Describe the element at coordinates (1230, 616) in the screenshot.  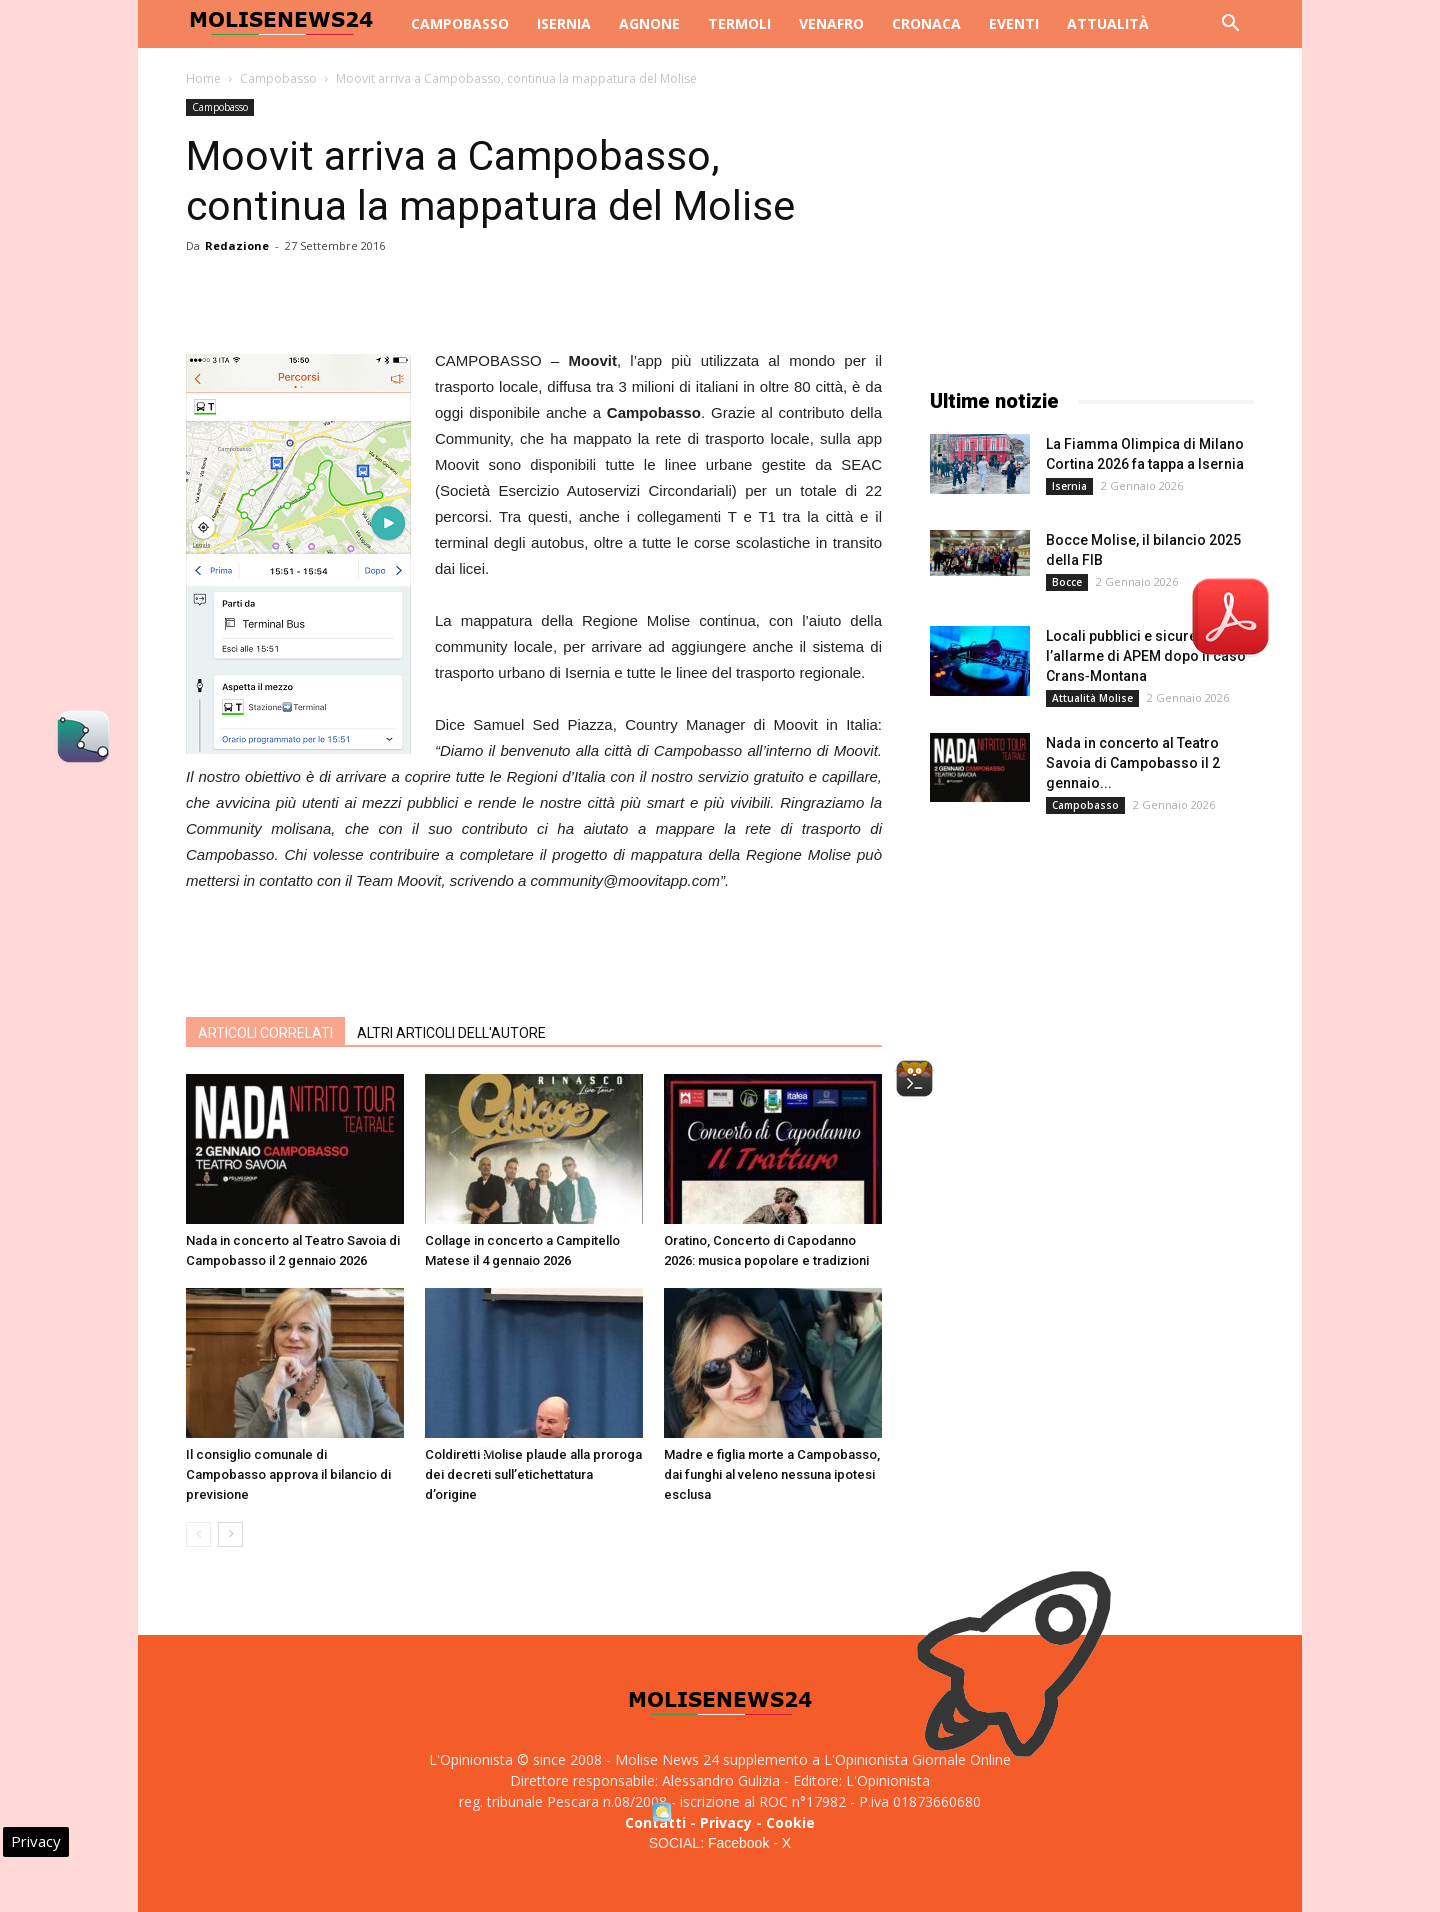
I see `open adobe acrobat reader` at that location.